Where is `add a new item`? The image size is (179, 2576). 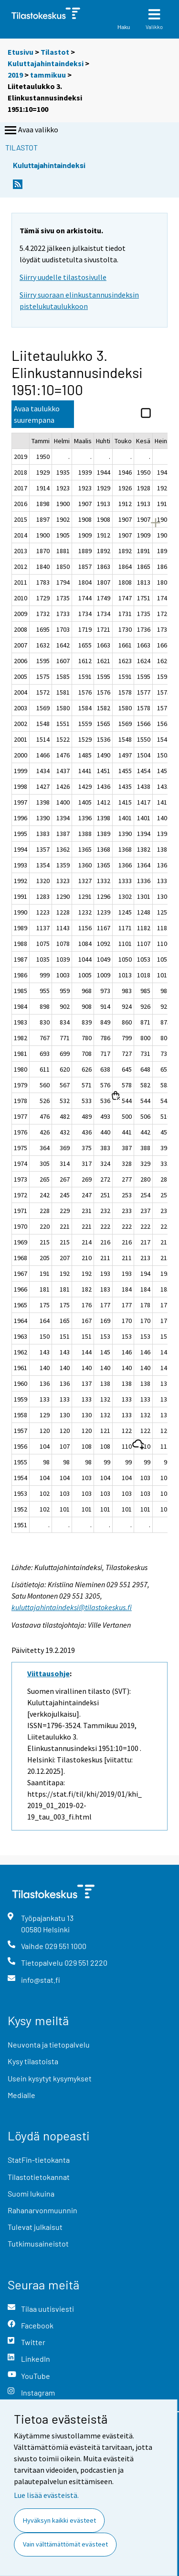 add a new item is located at coordinates (156, 523).